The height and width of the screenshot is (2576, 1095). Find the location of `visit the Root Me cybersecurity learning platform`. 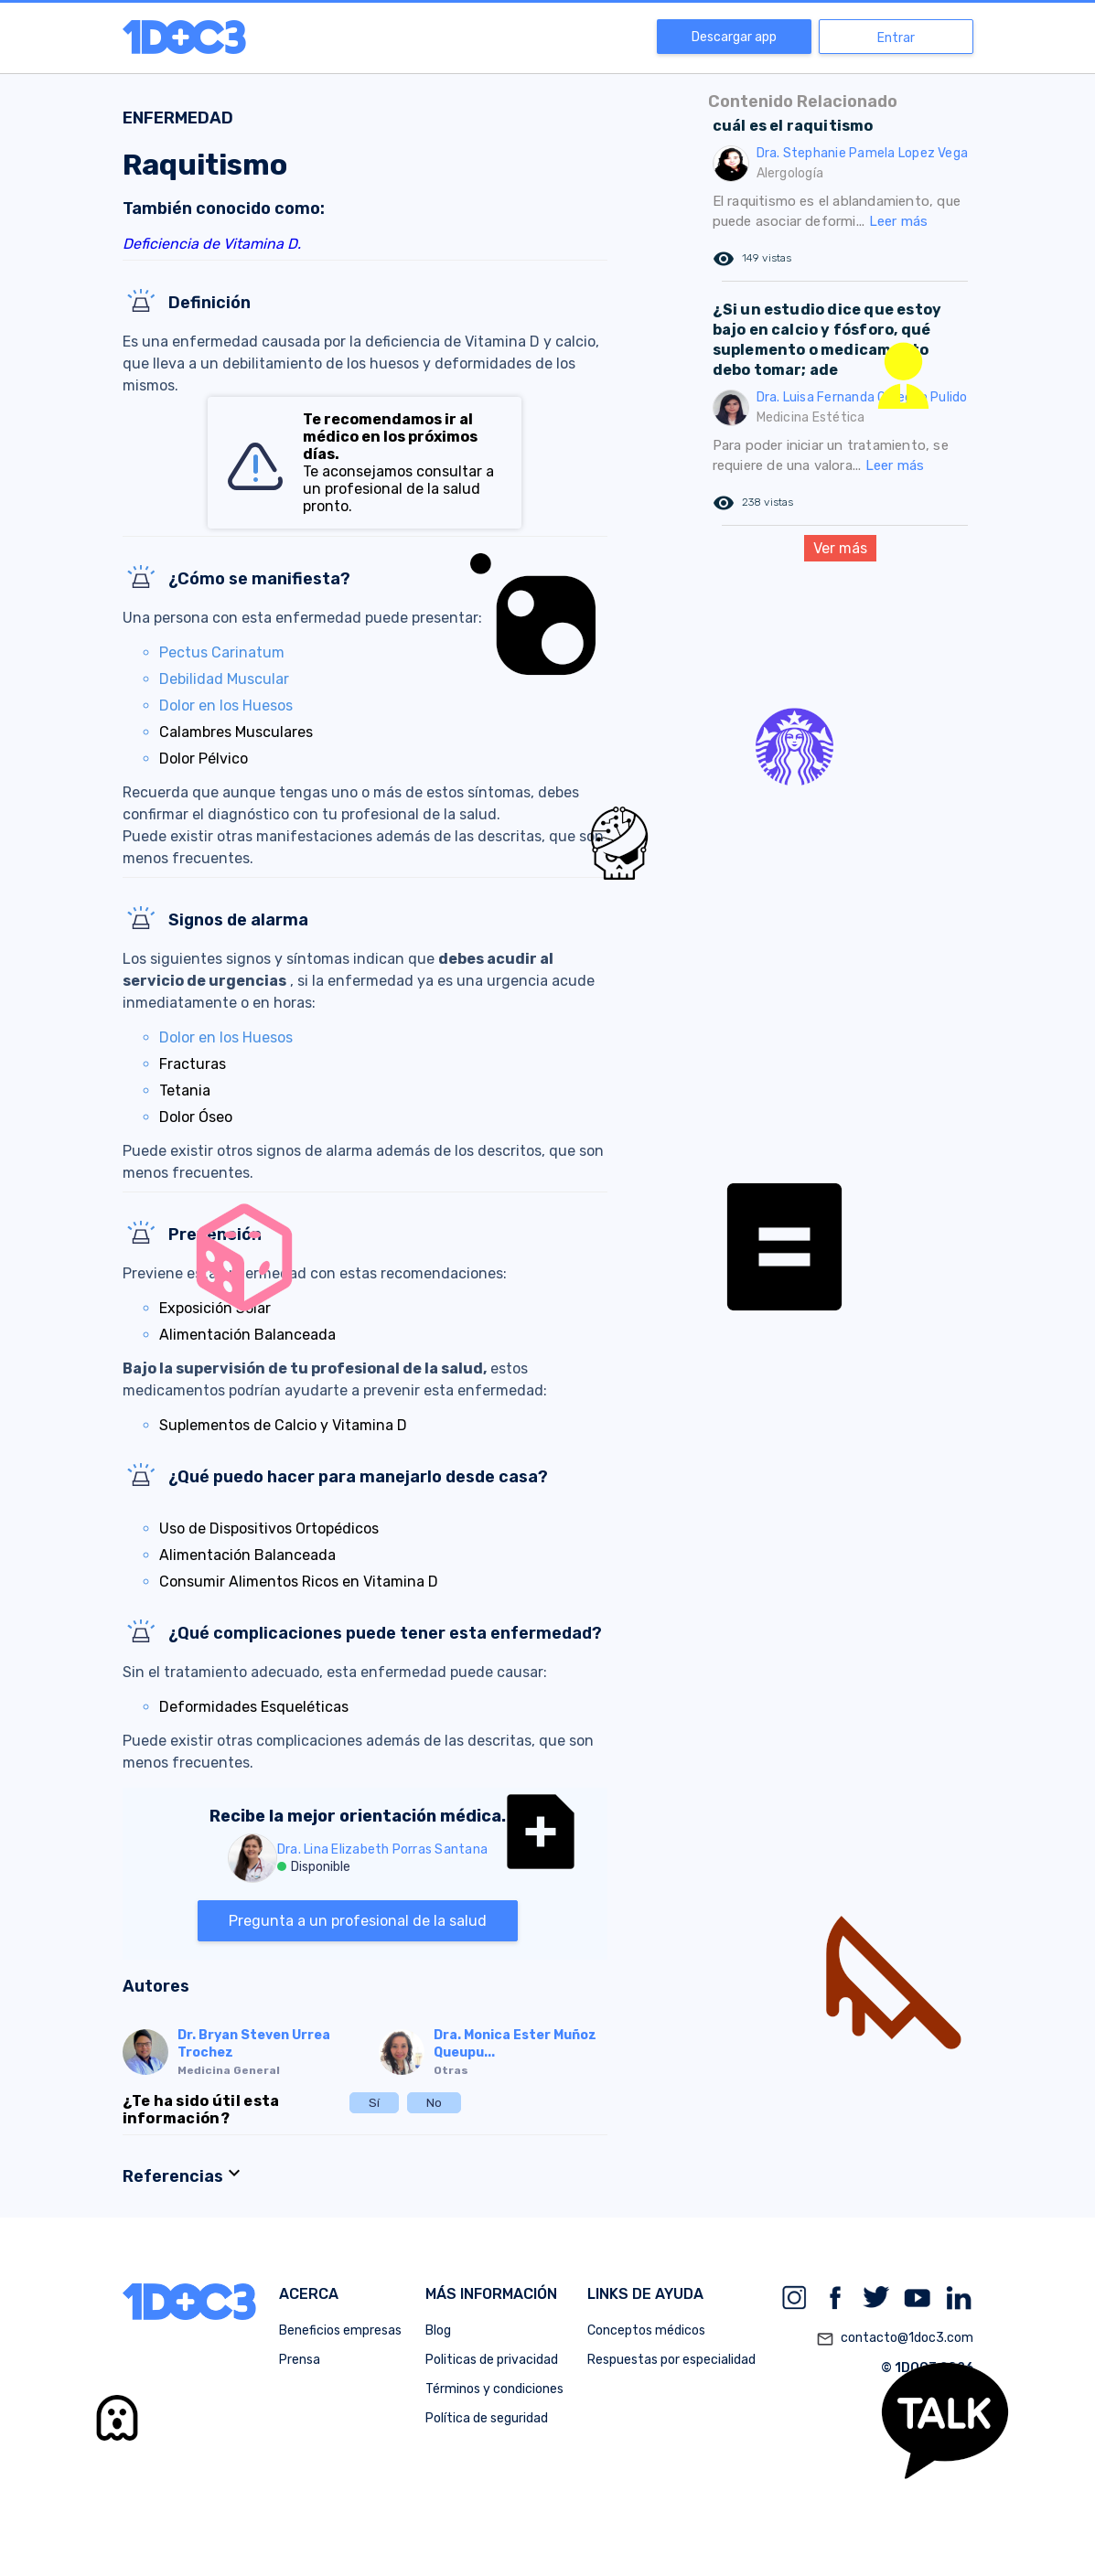

visit the Root Me cybersecurity learning platform is located at coordinates (619, 843).